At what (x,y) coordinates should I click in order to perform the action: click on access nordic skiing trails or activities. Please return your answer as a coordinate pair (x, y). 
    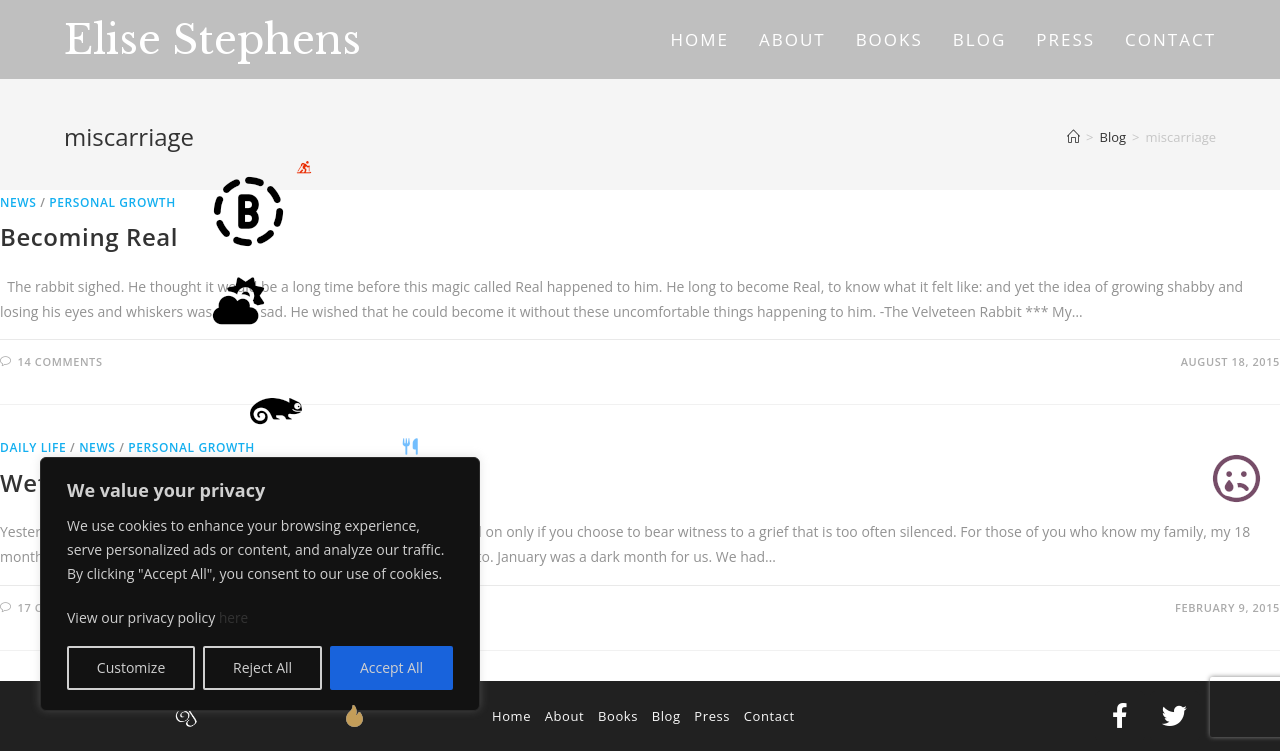
    Looking at the image, I should click on (304, 167).